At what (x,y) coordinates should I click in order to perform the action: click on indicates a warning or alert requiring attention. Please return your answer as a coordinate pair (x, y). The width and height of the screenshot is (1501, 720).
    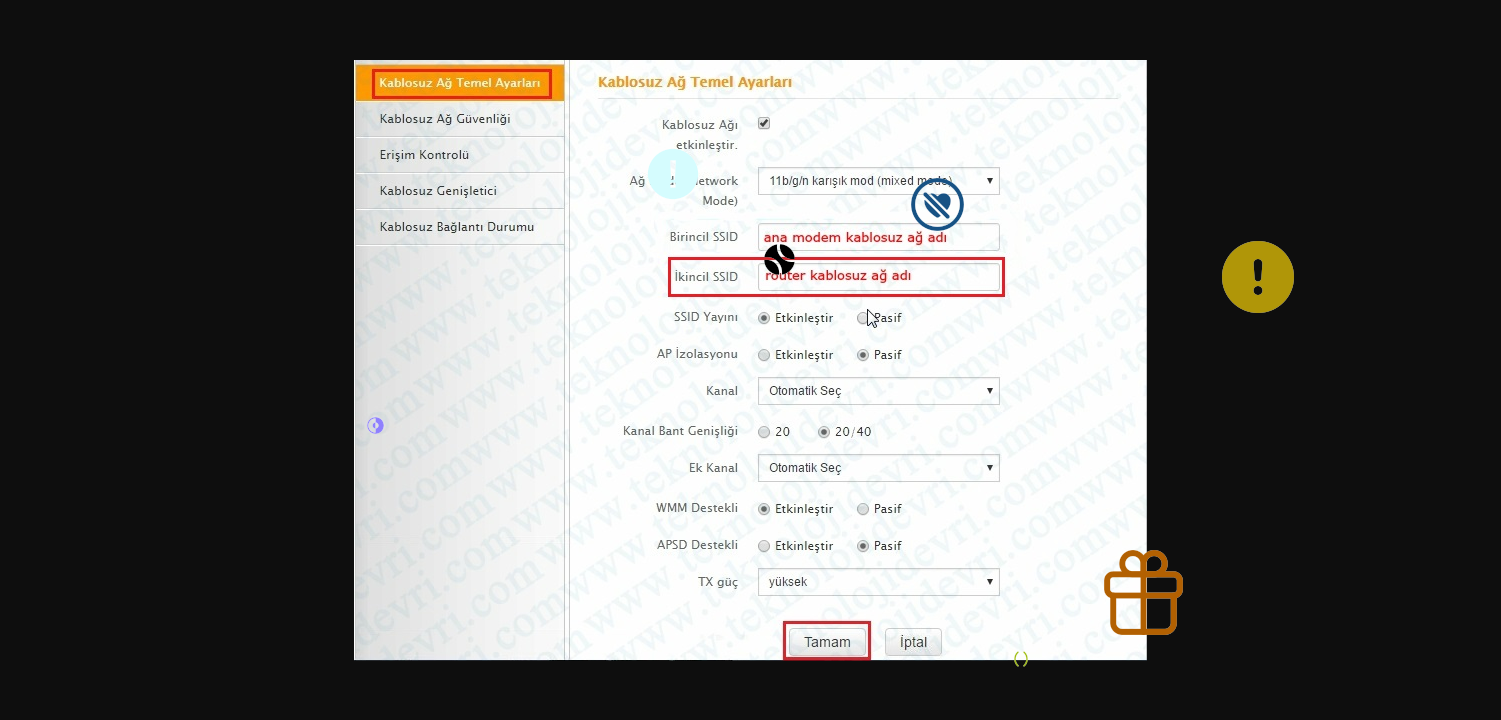
    Looking at the image, I should click on (1258, 277).